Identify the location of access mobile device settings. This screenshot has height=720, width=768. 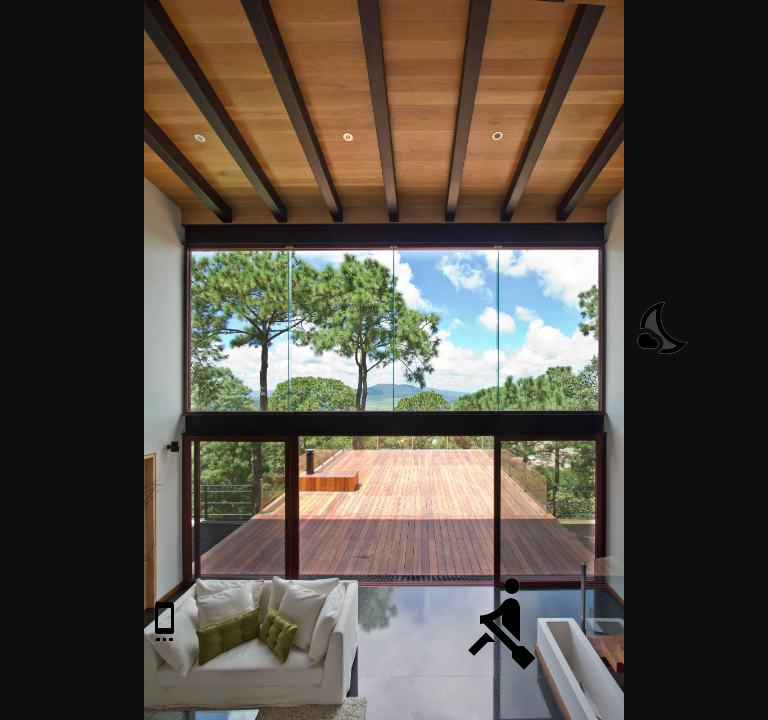
(164, 621).